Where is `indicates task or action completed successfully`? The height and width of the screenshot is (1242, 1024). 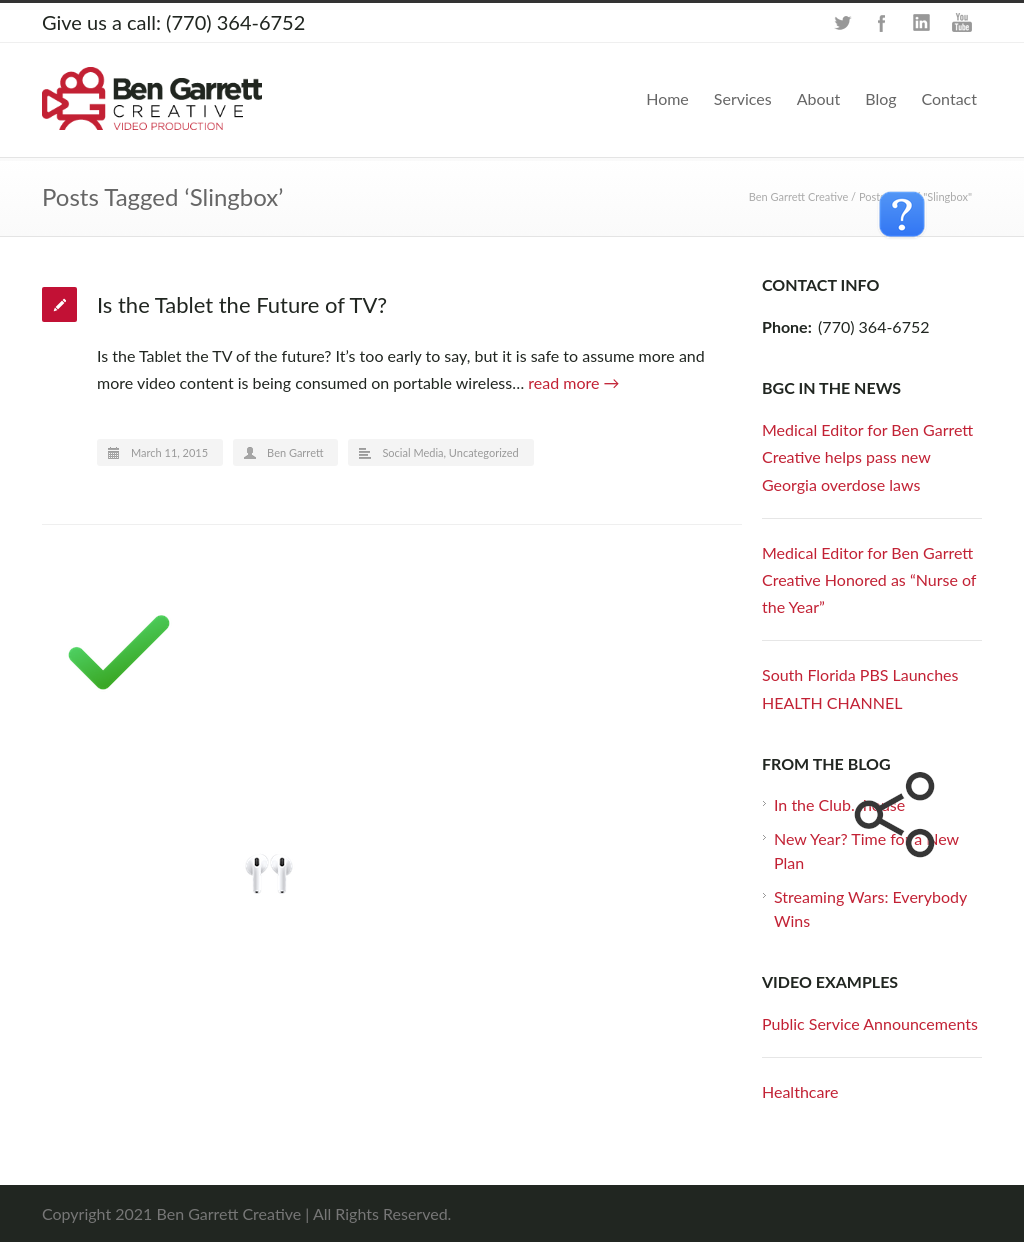 indicates task or action completed successfully is located at coordinates (119, 655).